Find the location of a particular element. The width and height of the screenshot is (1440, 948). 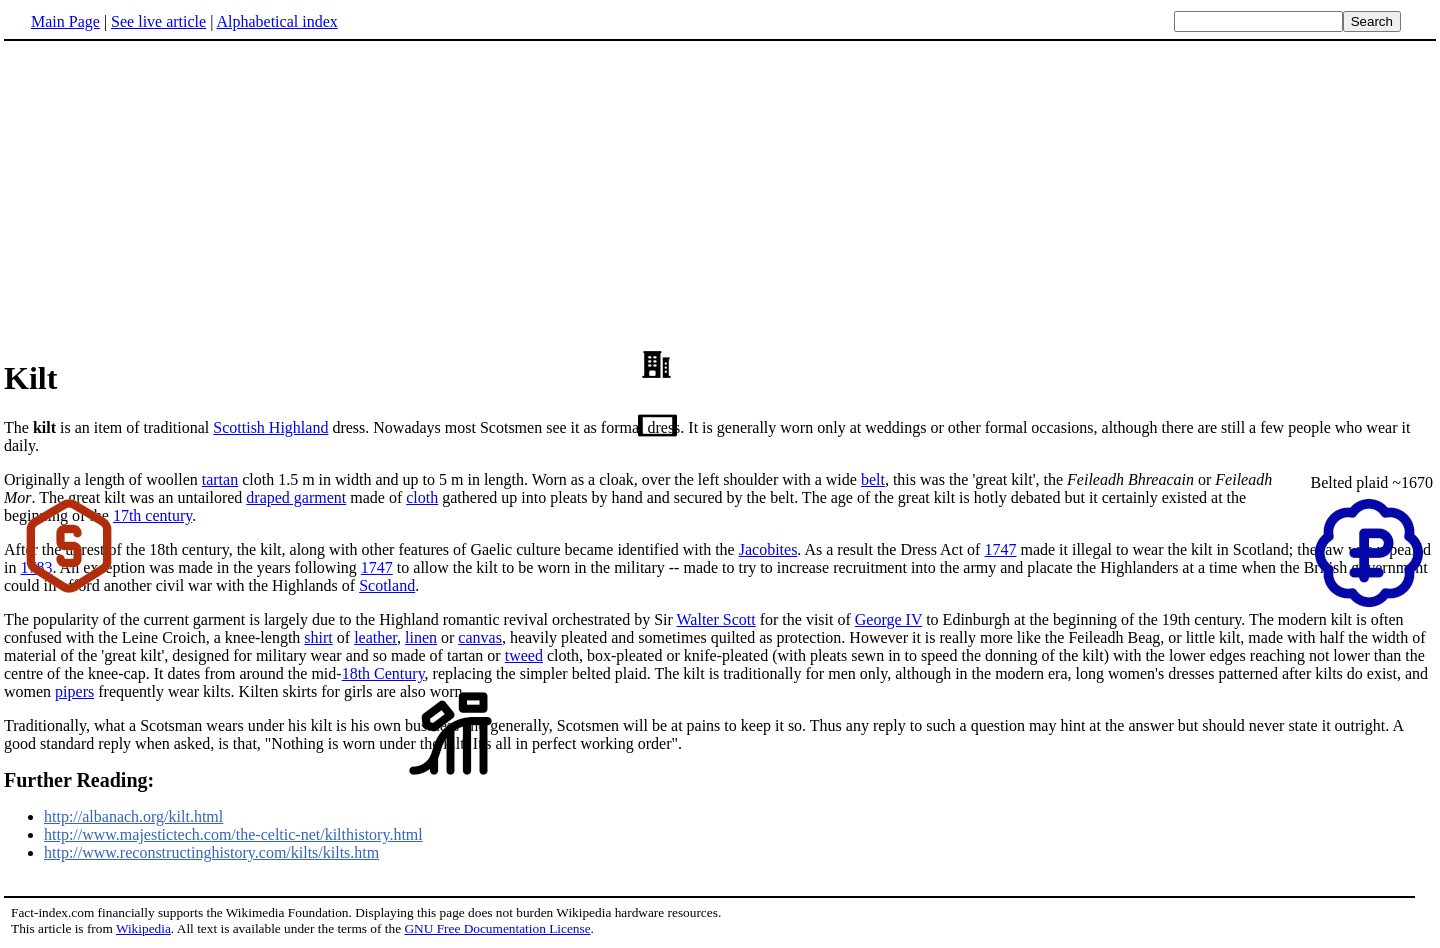

indicates russian ruble currency or payment option is located at coordinates (1369, 553).